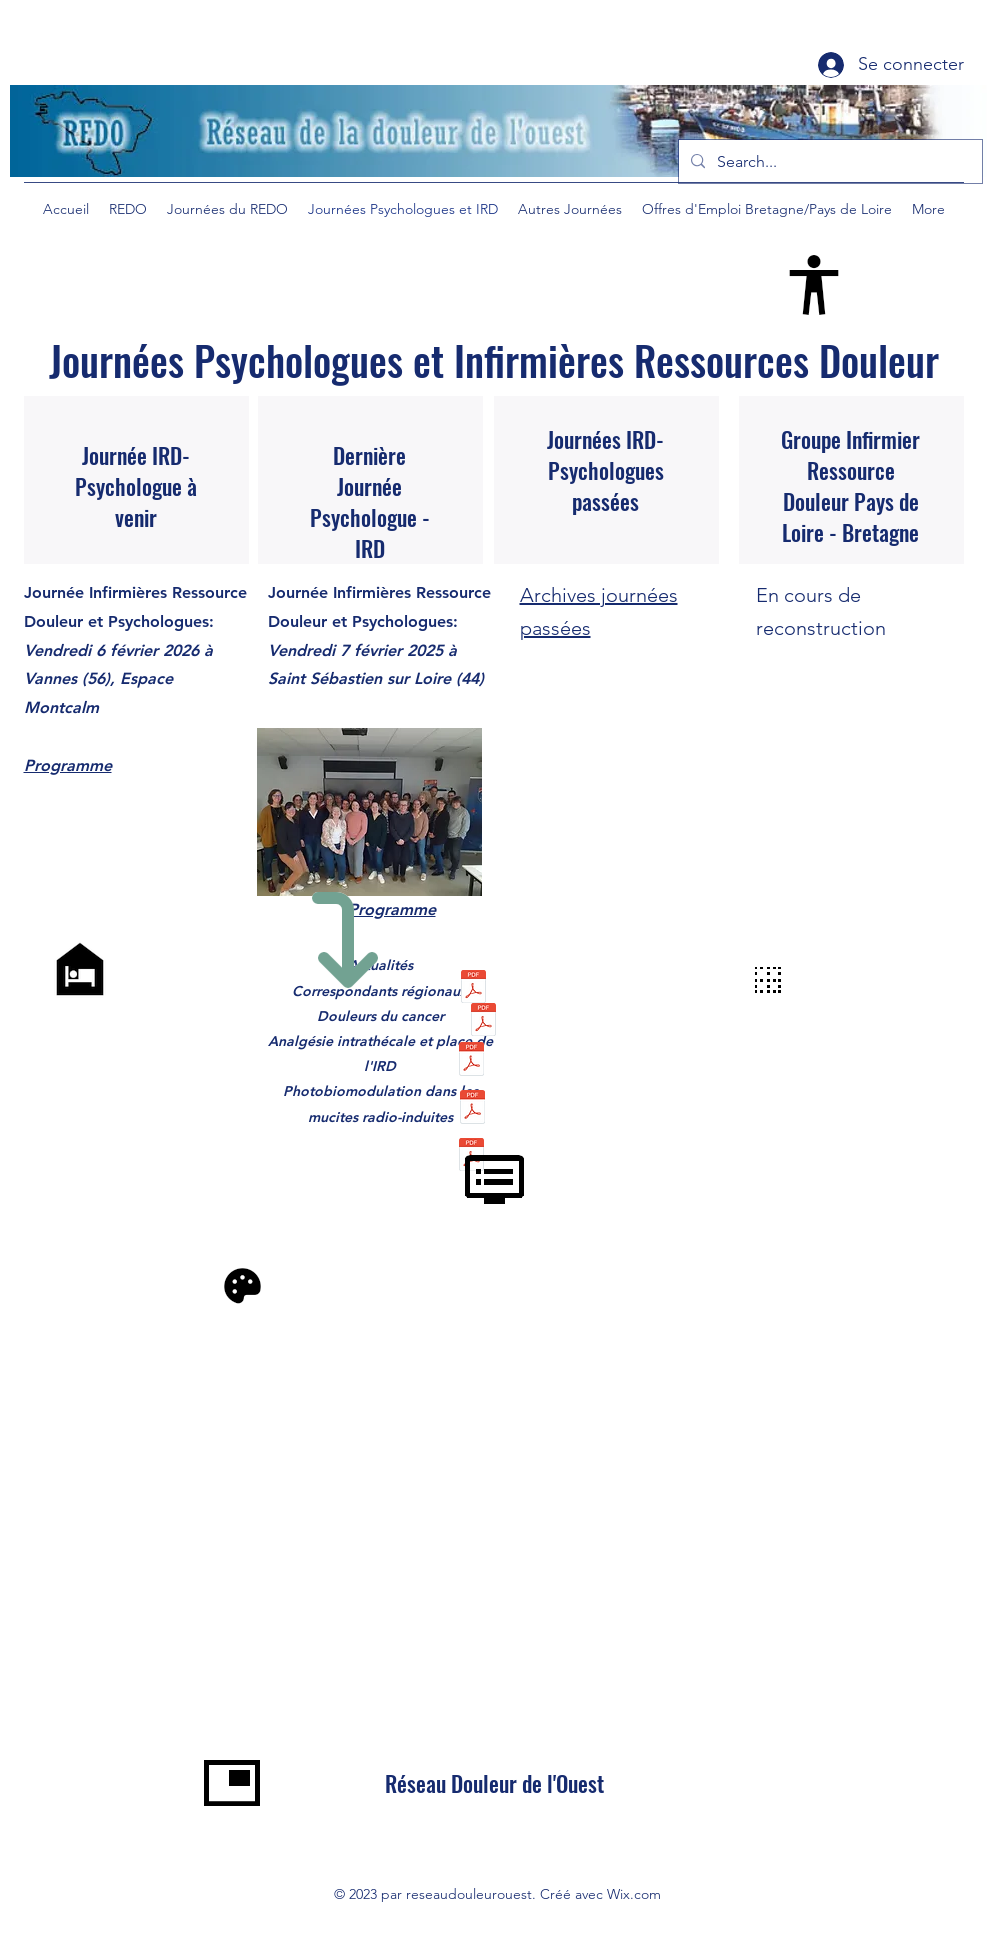 This screenshot has width=987, height=1938. Describe the element at coordinates (348, 940) in the screenshot. I see `move item down one level` at that location.